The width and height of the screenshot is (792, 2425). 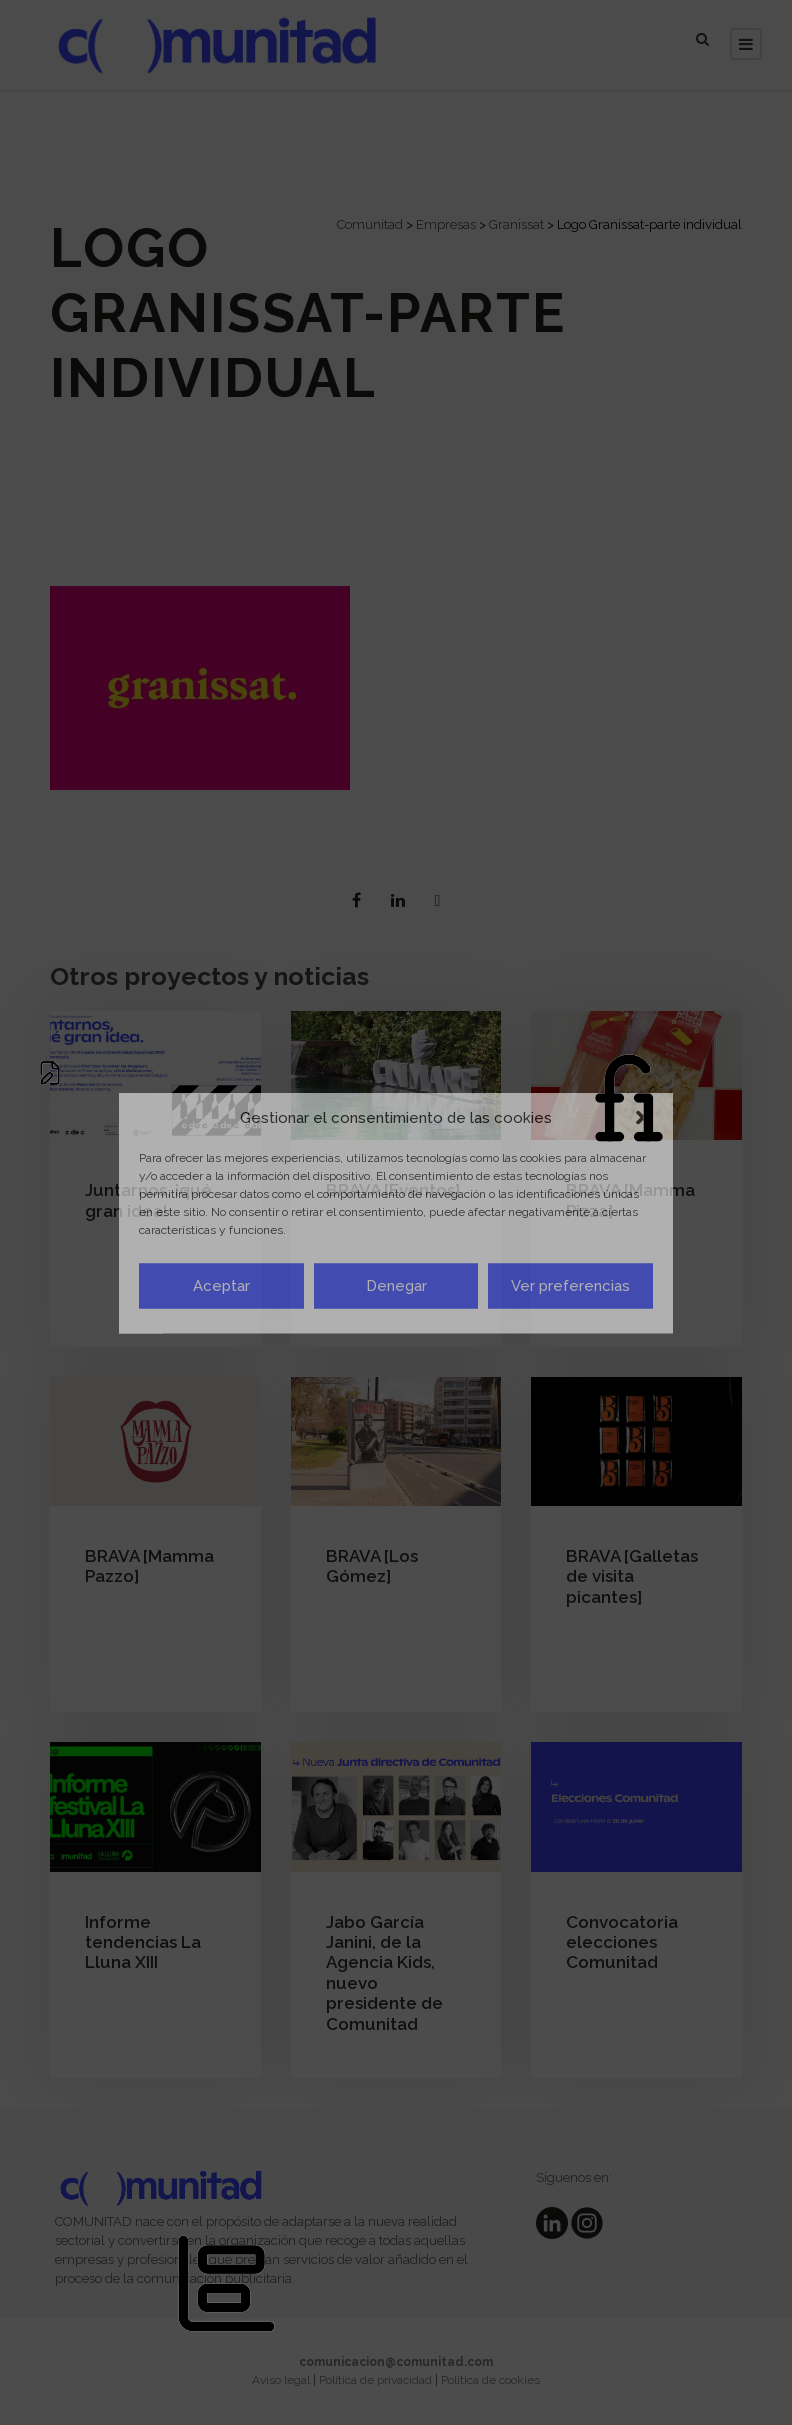 What do you see at coordinates (629, 1098) in the screenshot?
I see `apply ligature formatting to selected text` at bounding box center [629, 1098].